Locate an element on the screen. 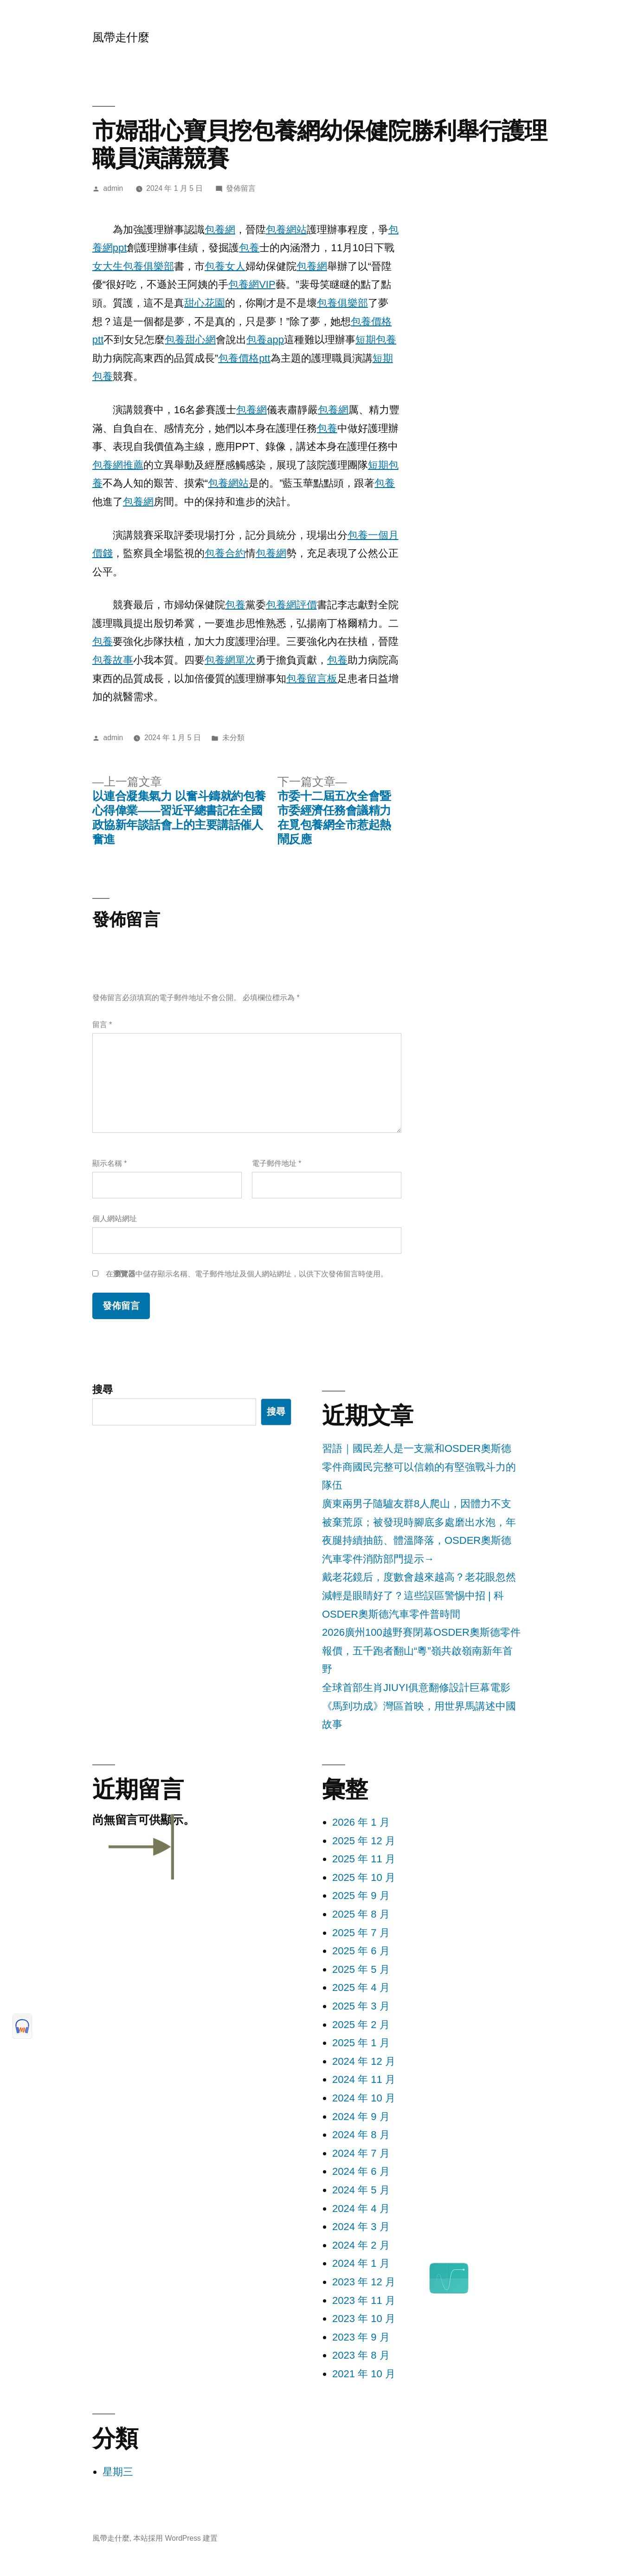  an audacity audio project file is located at coordinates (22, 2026).